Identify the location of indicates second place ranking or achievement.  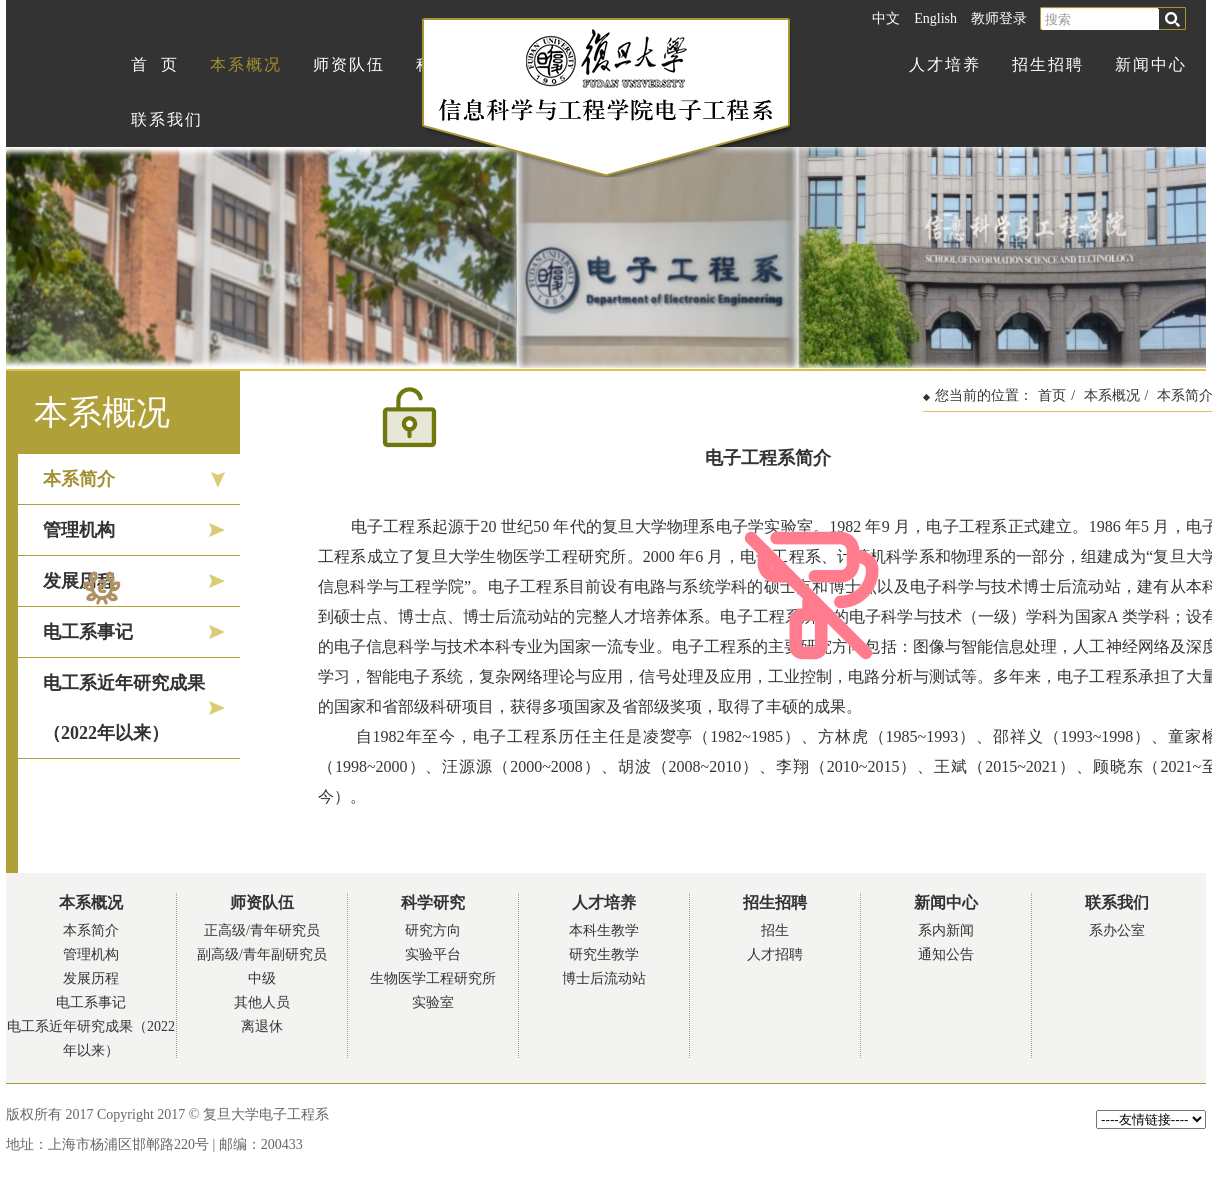
(102, 588).